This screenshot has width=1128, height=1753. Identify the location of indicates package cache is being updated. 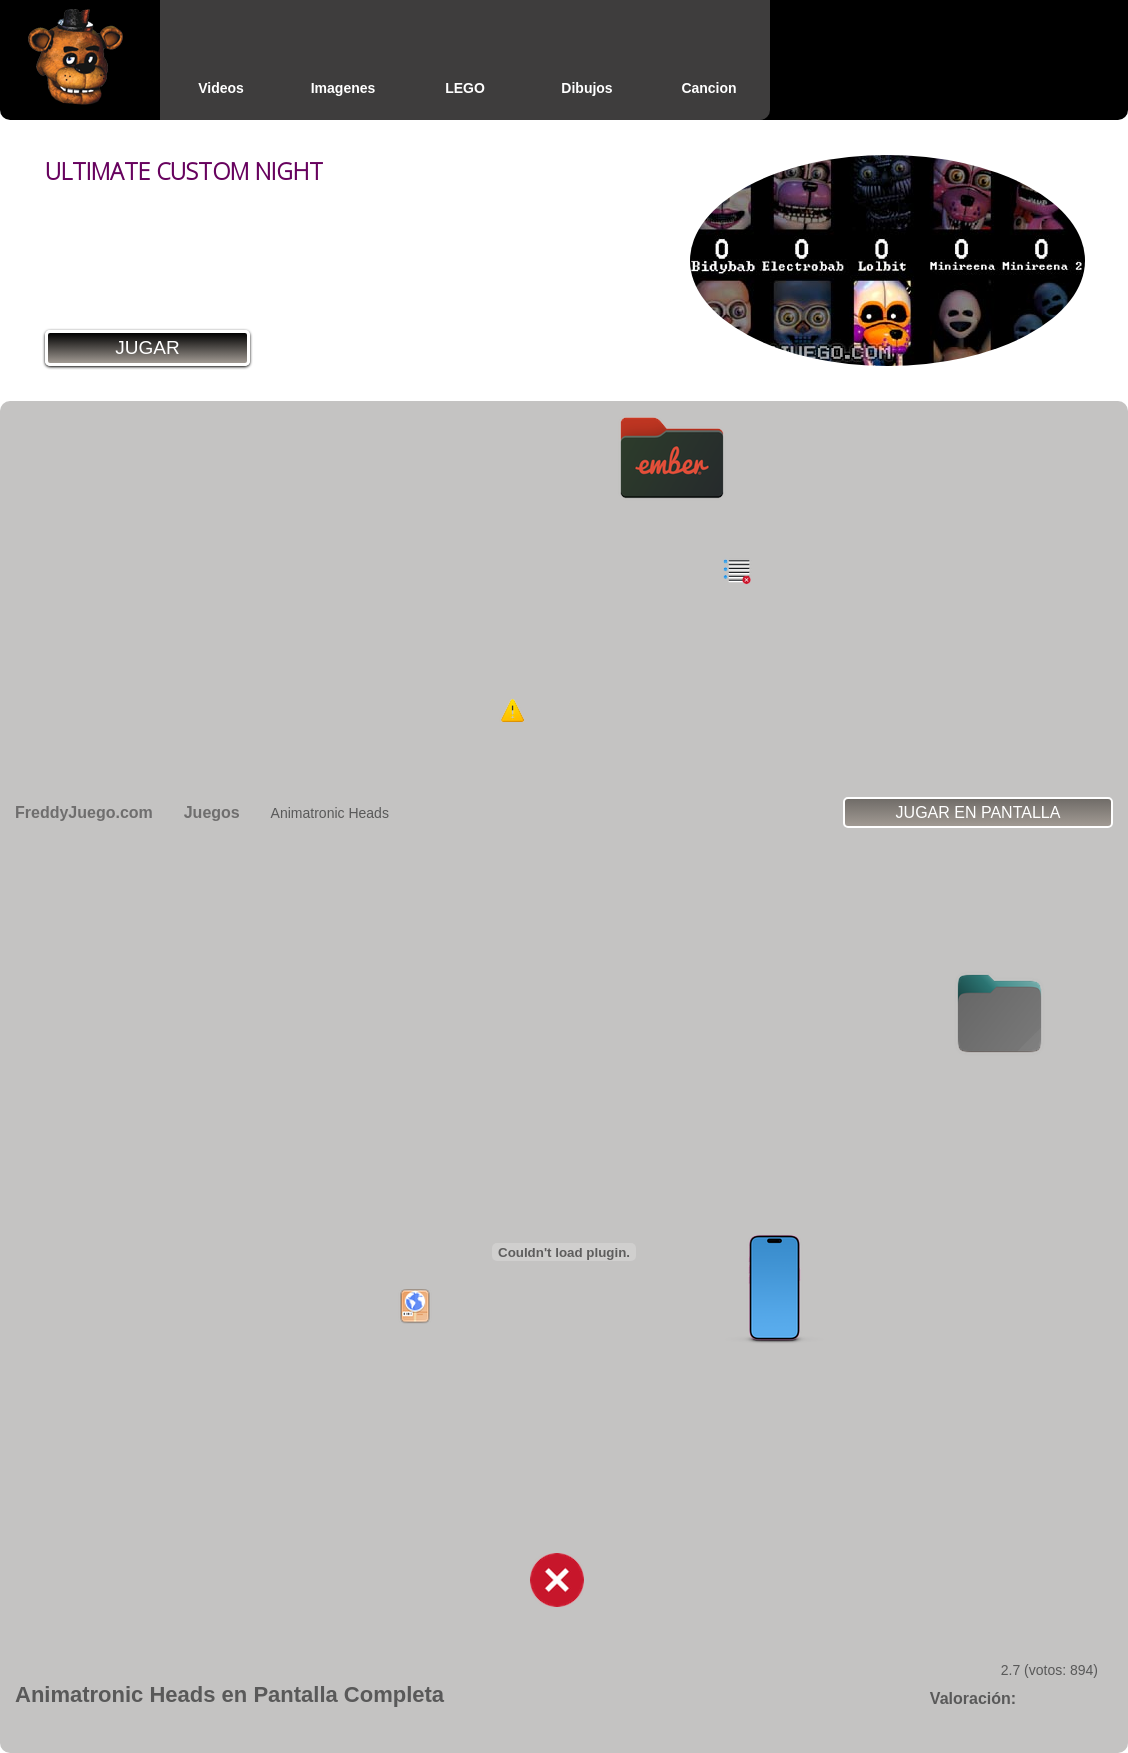
(415, 1306).